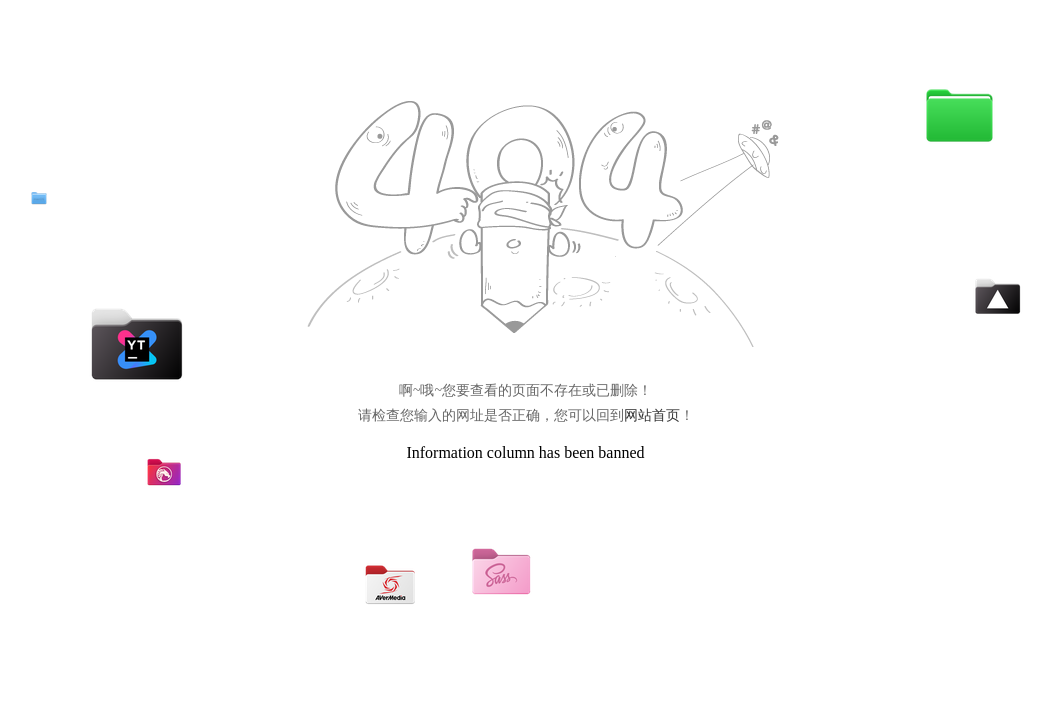 The width and height of the screenshot is (1051, 720). I want to click on folder containing sass stylesheet files, so click(501, 573).